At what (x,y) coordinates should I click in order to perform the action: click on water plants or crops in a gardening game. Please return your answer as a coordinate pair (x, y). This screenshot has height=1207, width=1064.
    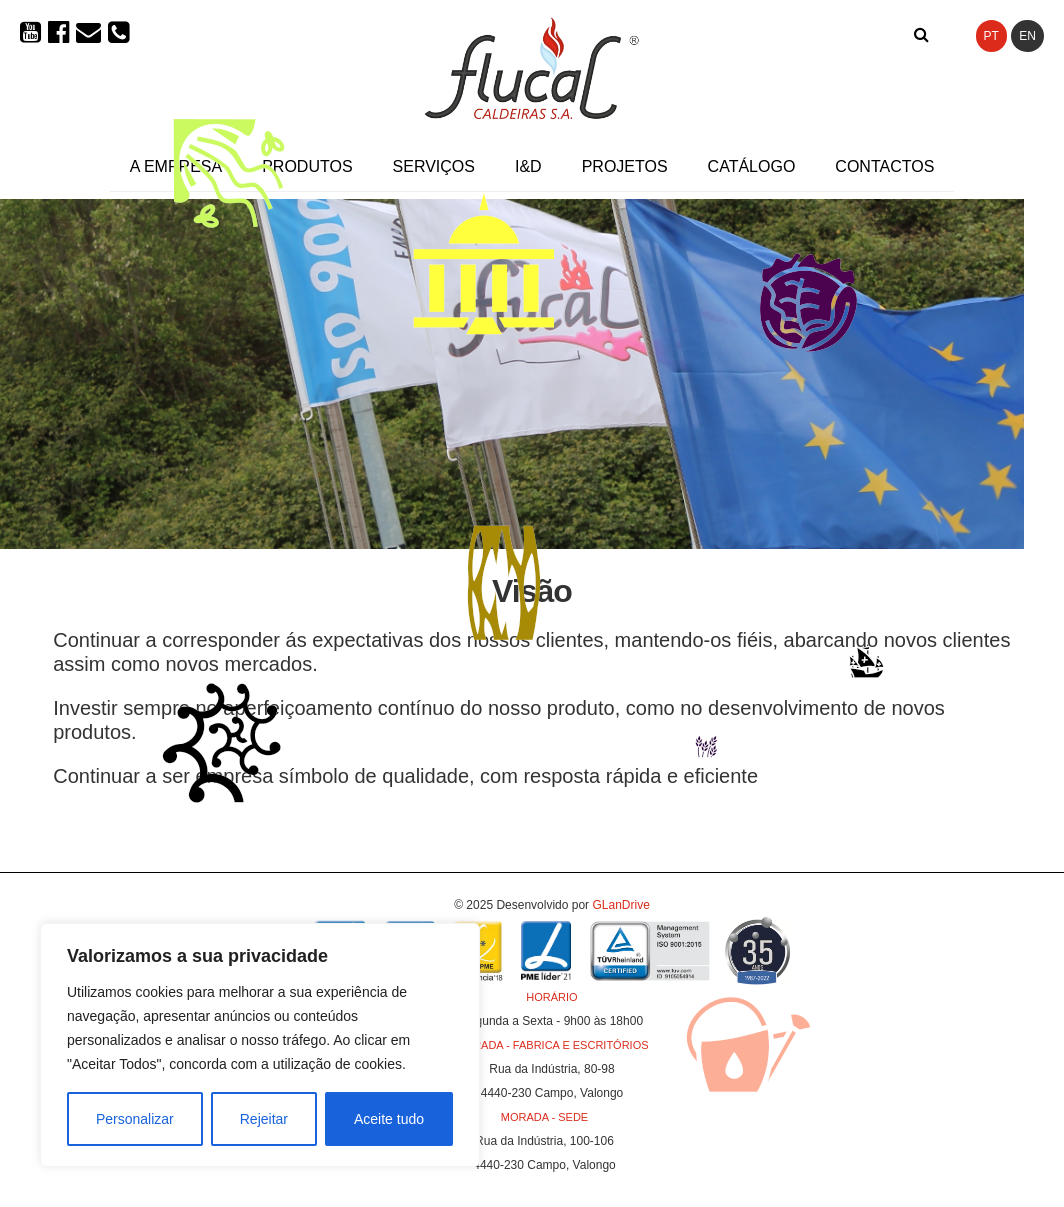
    Looking at the image, I should click on (748, 1044).